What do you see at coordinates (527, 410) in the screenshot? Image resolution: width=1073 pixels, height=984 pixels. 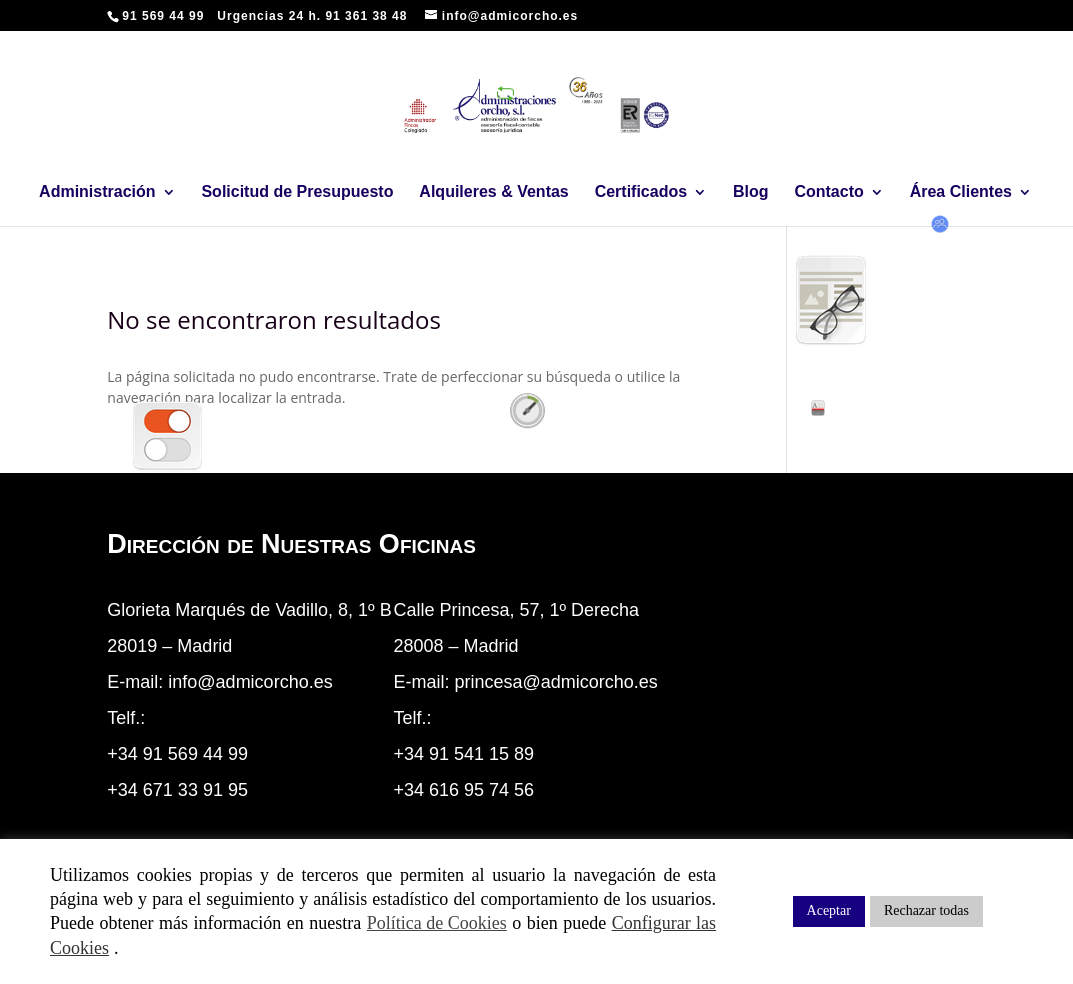 I see `open sysprof system profiler` at bounding box center [527, 410].